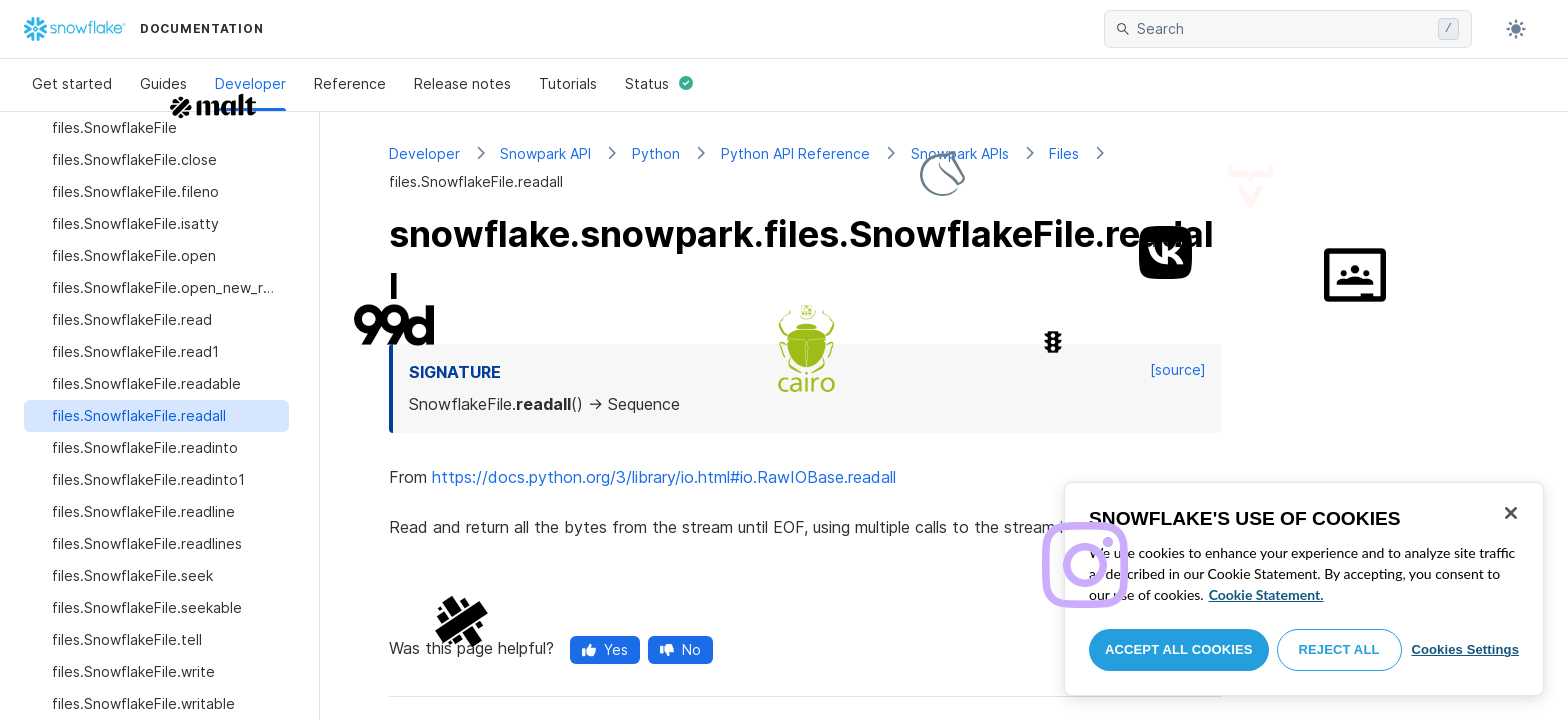  What do you see at coordinates (1250, 186) in the screenshot?
I see `vaadin framework branding logo` at bounding box center [1250, 186].